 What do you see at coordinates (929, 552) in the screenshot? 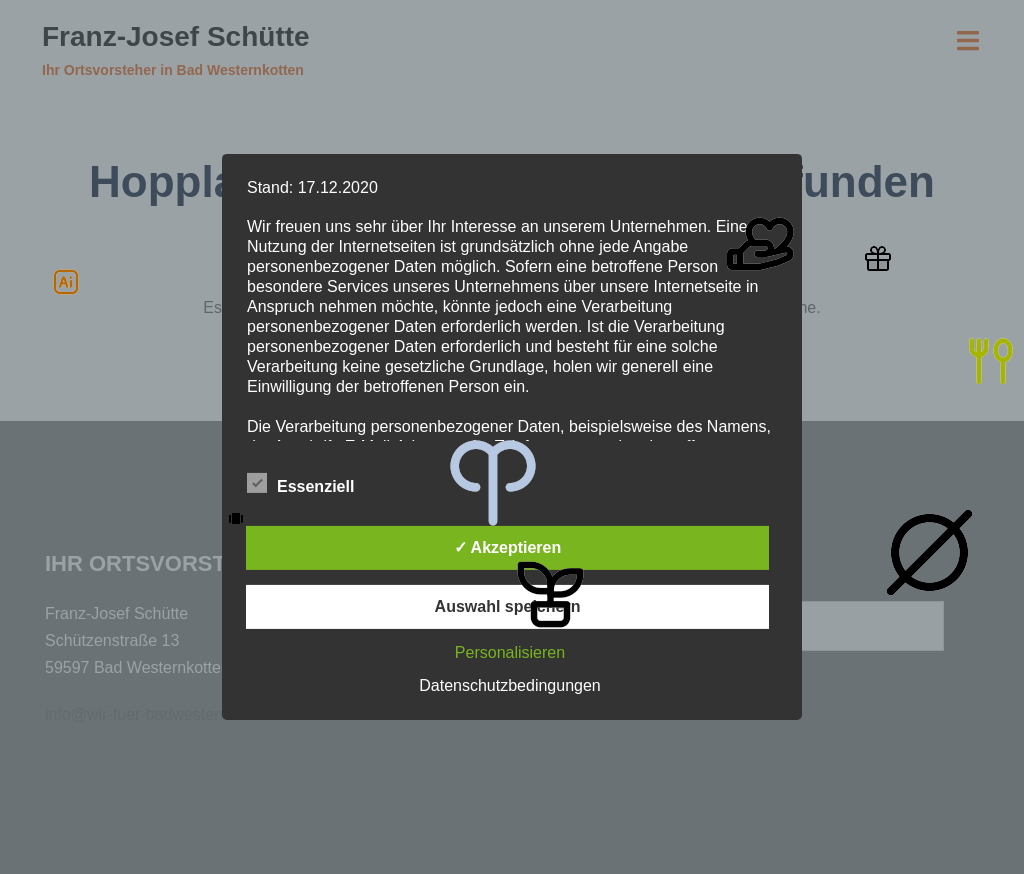
I see `calculate average value` at bounding box center [929, 552].